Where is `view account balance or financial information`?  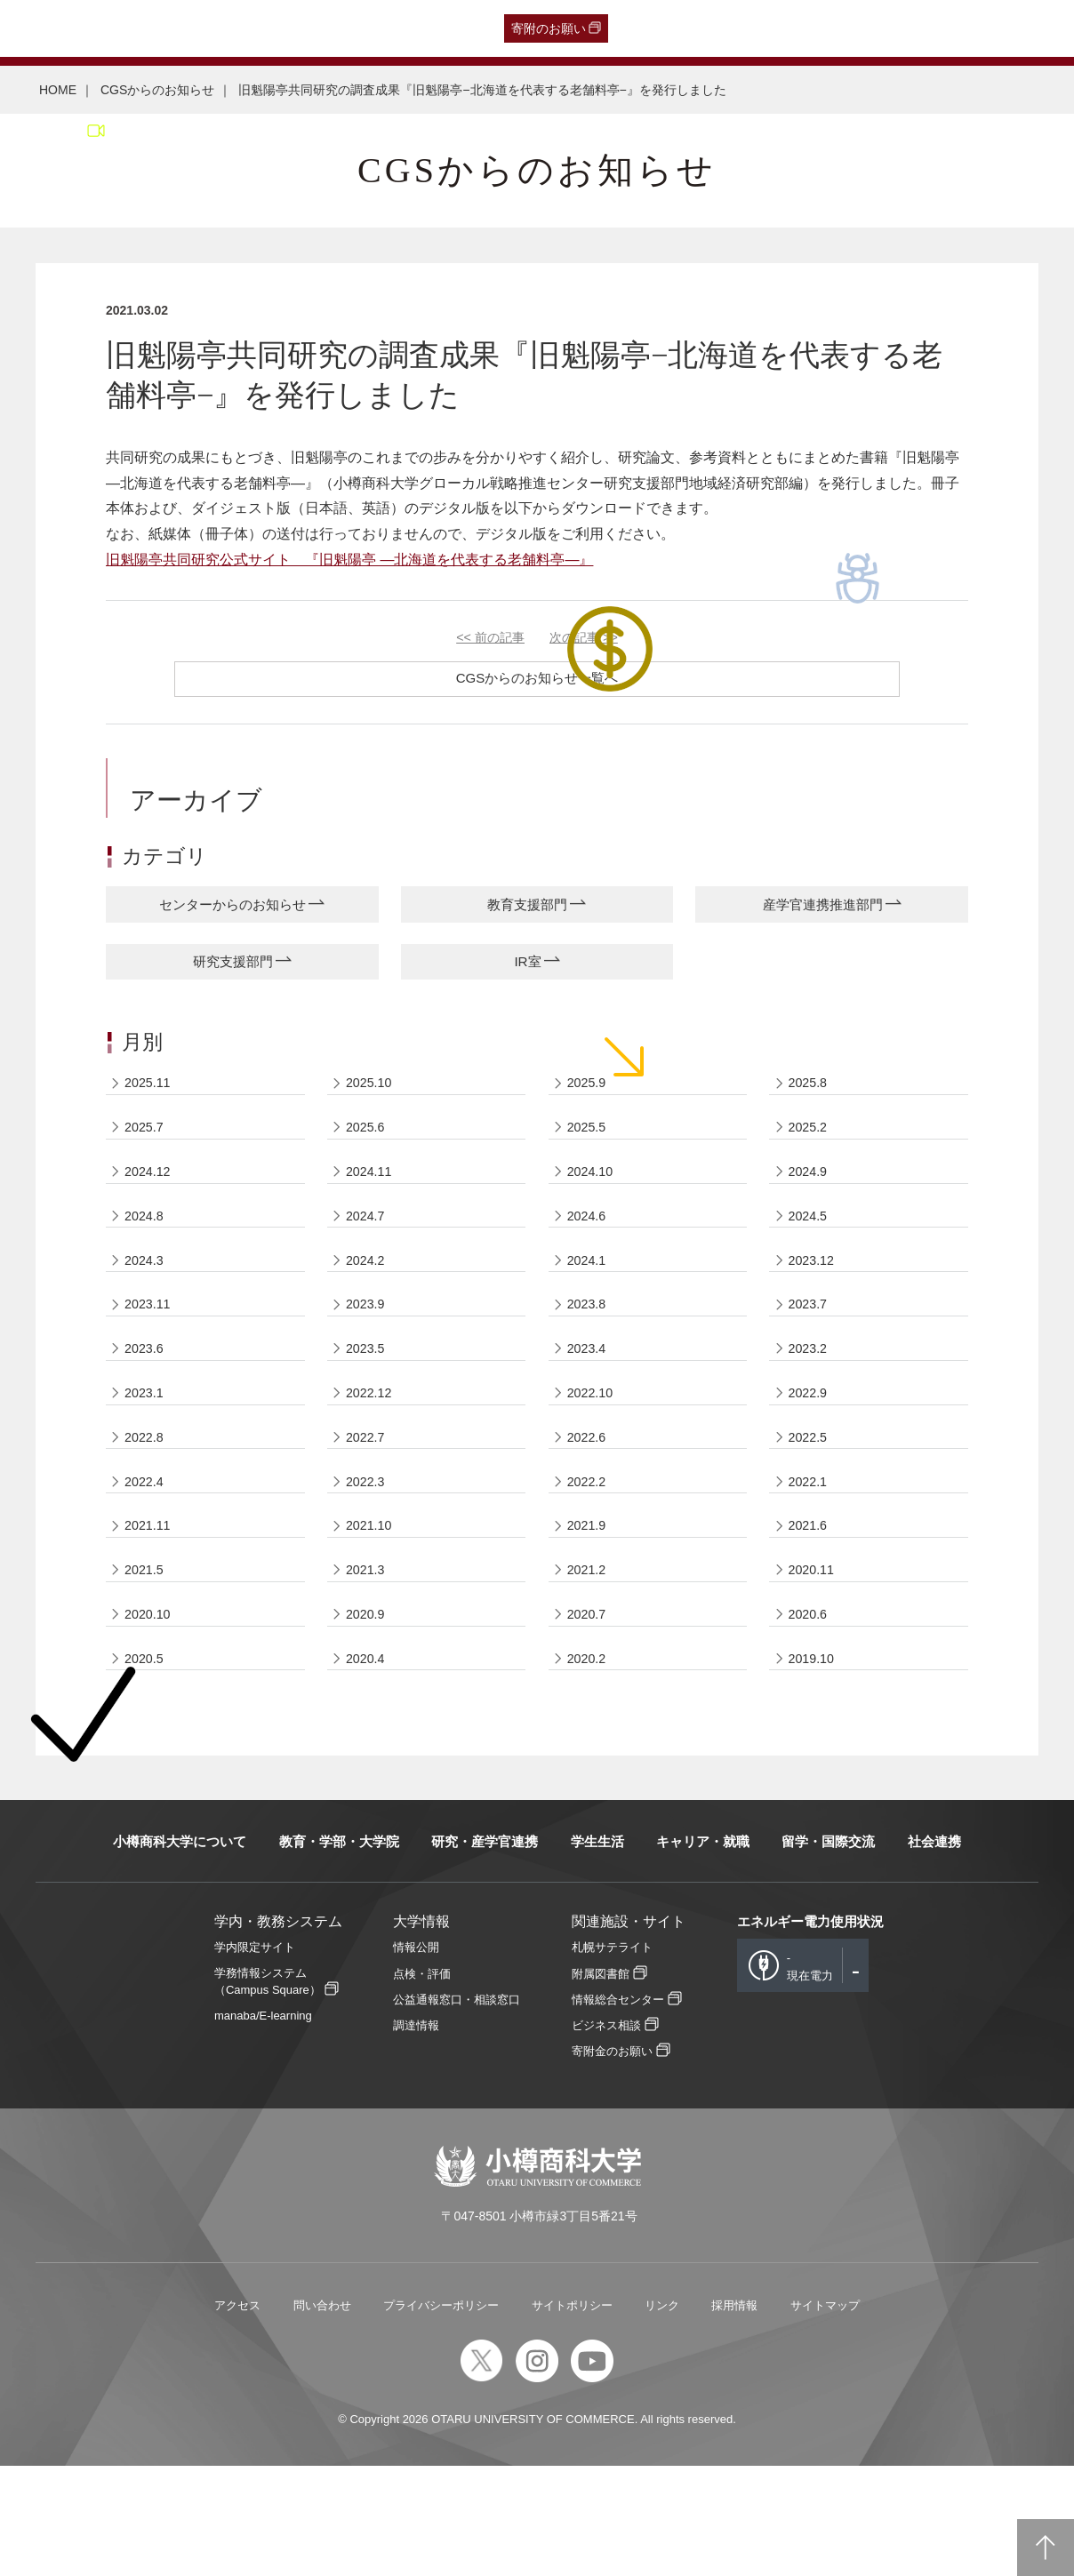 view account balance or financial information is located at coordinates (610, 649).